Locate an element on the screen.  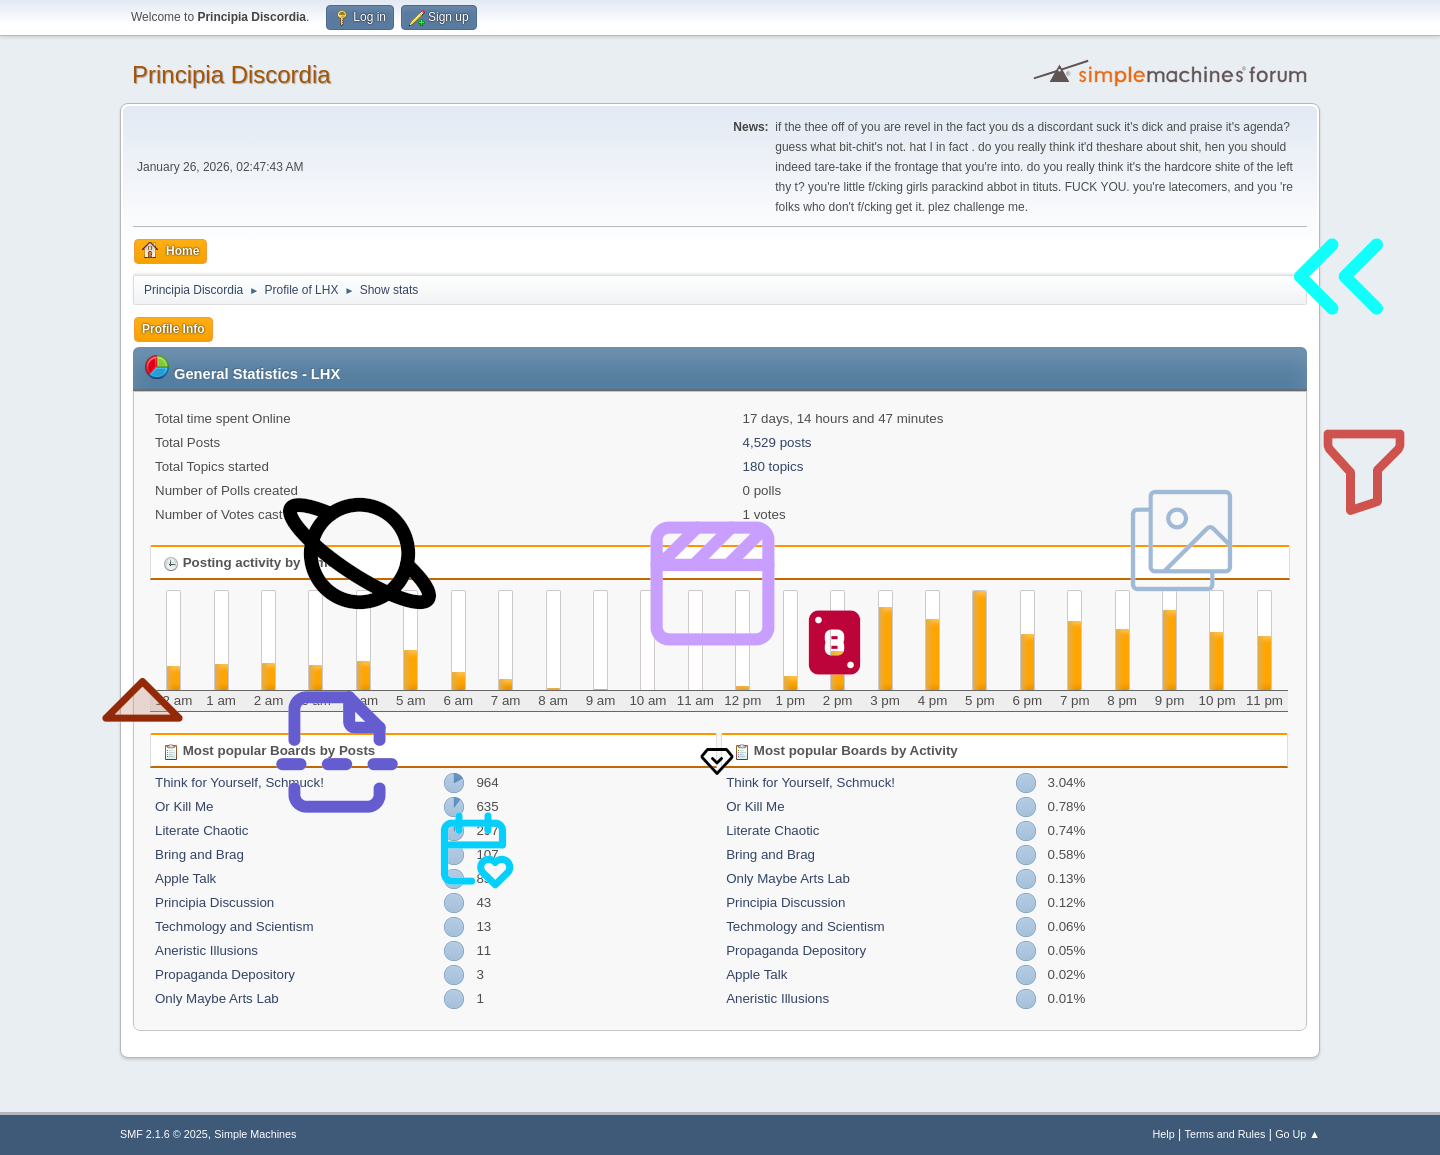
open my oppo account or services is located at coordinates (717, 760).